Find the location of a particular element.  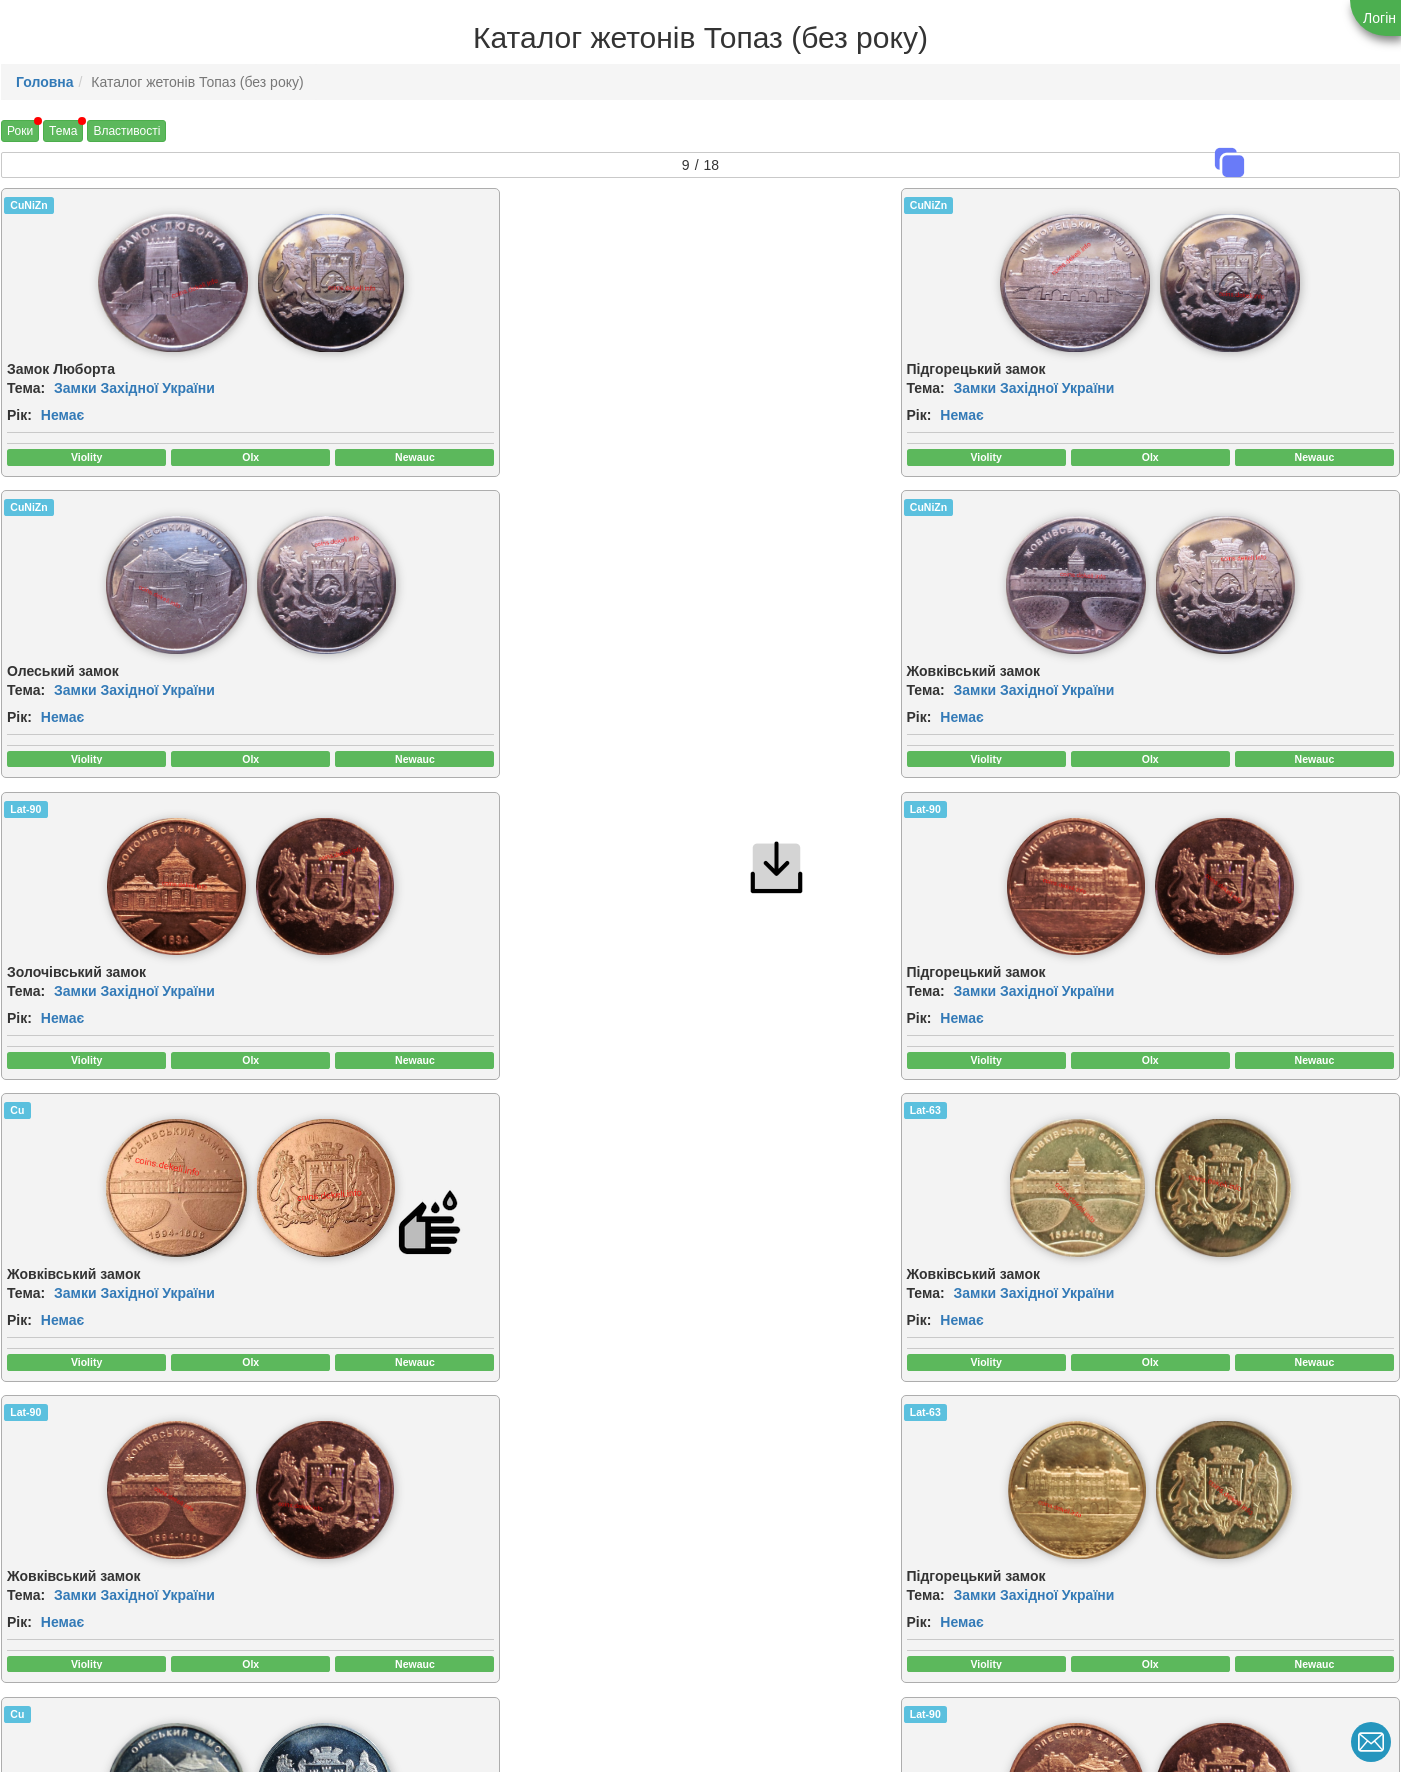

copy to clipboard is located at coordinates (1229, 162).